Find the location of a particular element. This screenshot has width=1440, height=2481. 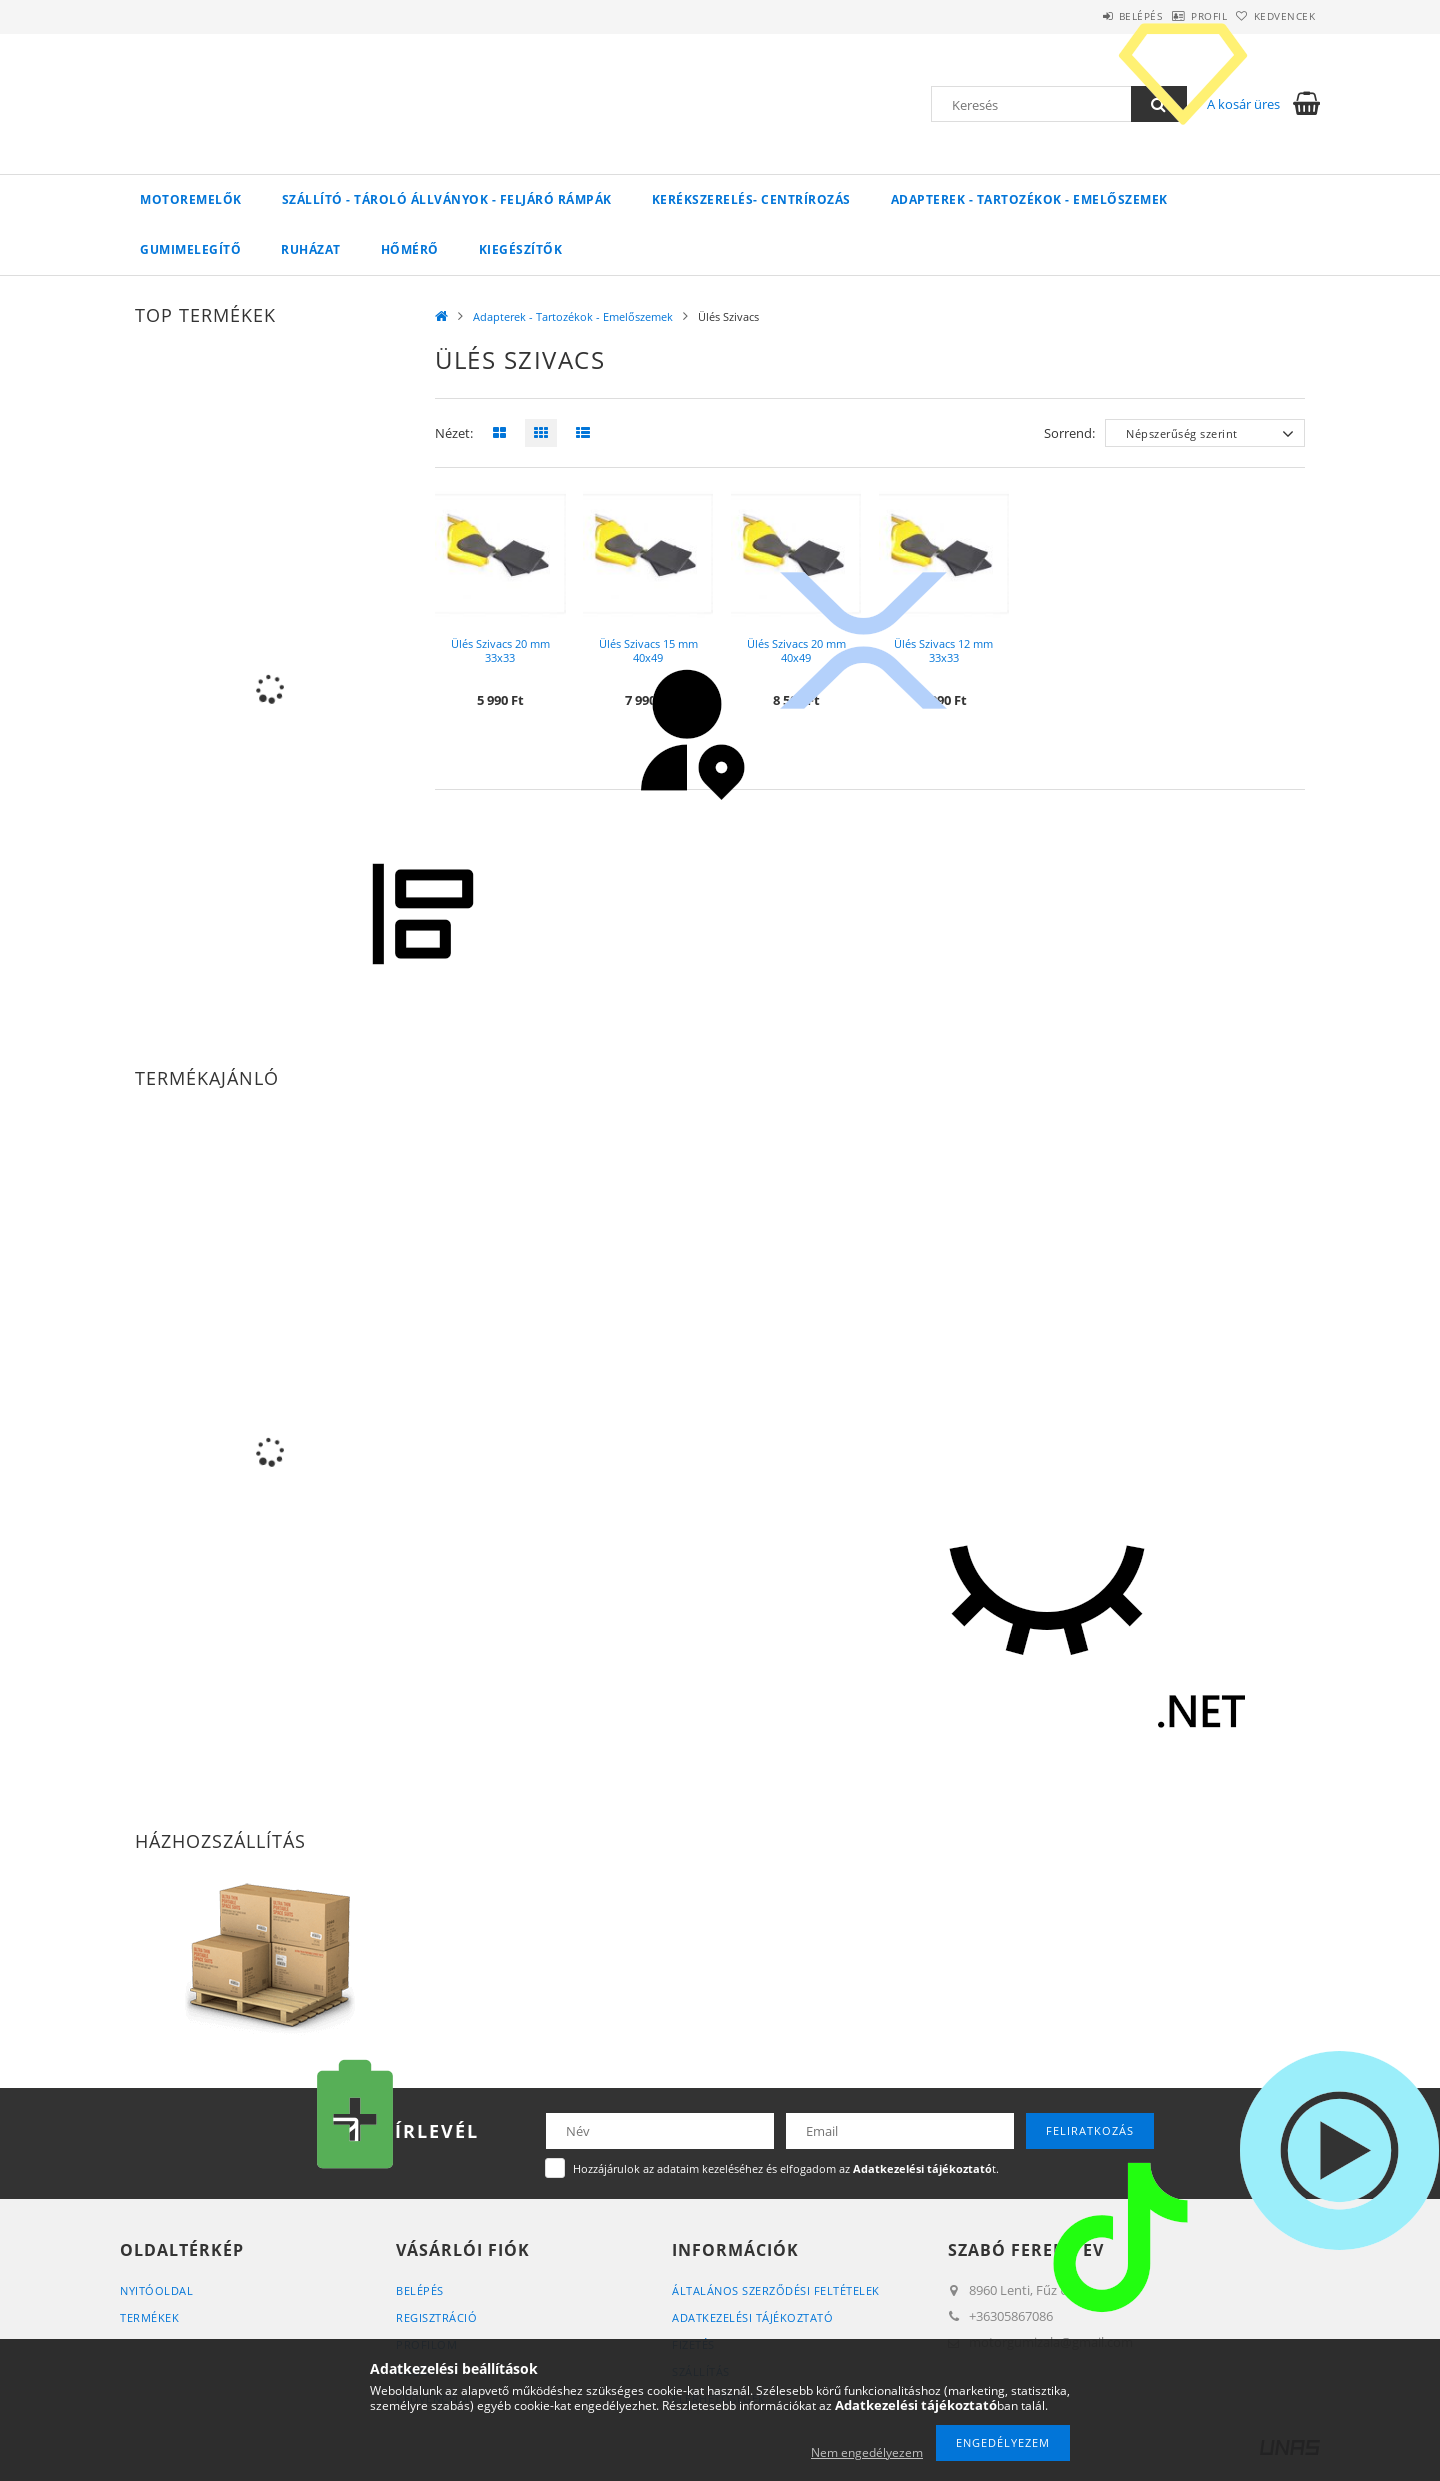

open the TikTok app is located at coordinates (1120, 2237).